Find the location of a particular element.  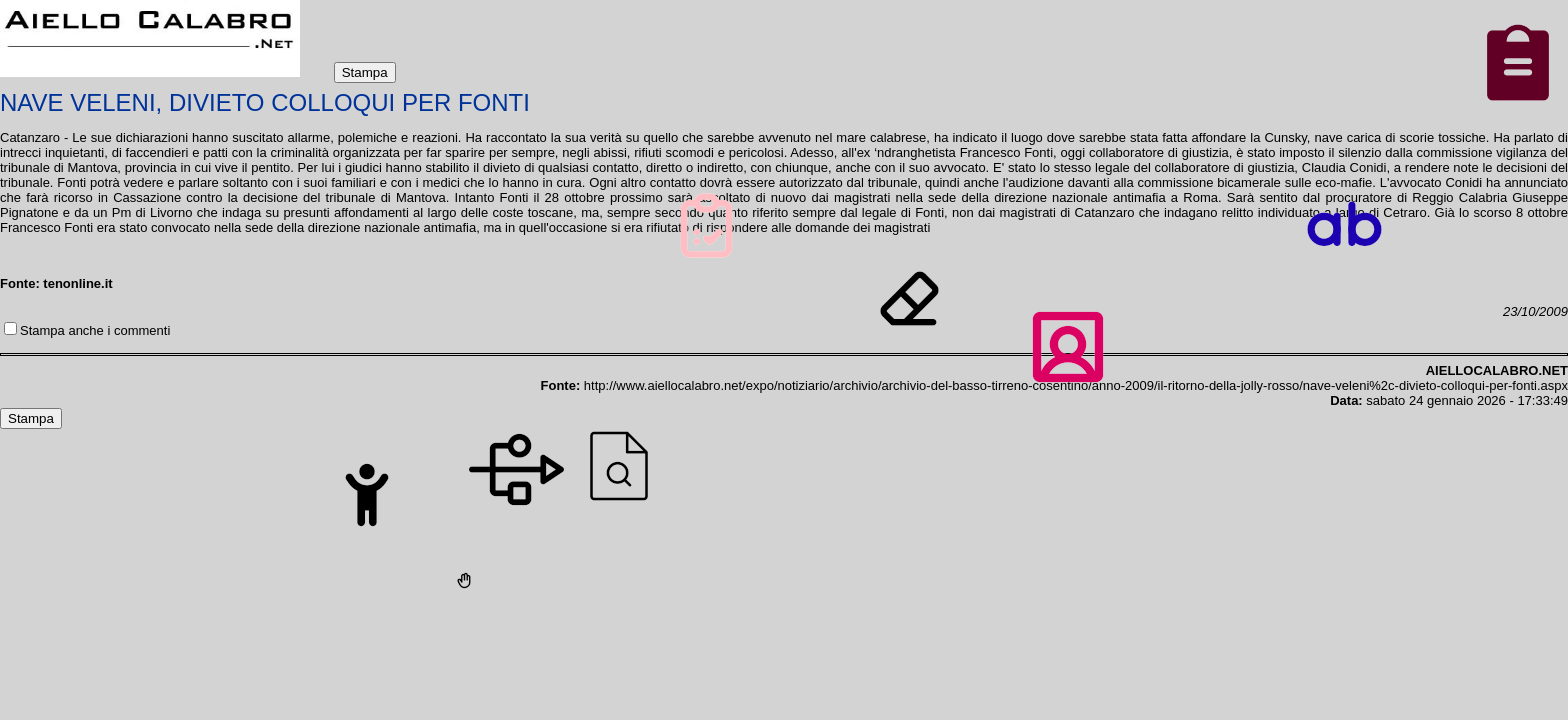

view clipboard contents is located at coordinates (1518, 64).